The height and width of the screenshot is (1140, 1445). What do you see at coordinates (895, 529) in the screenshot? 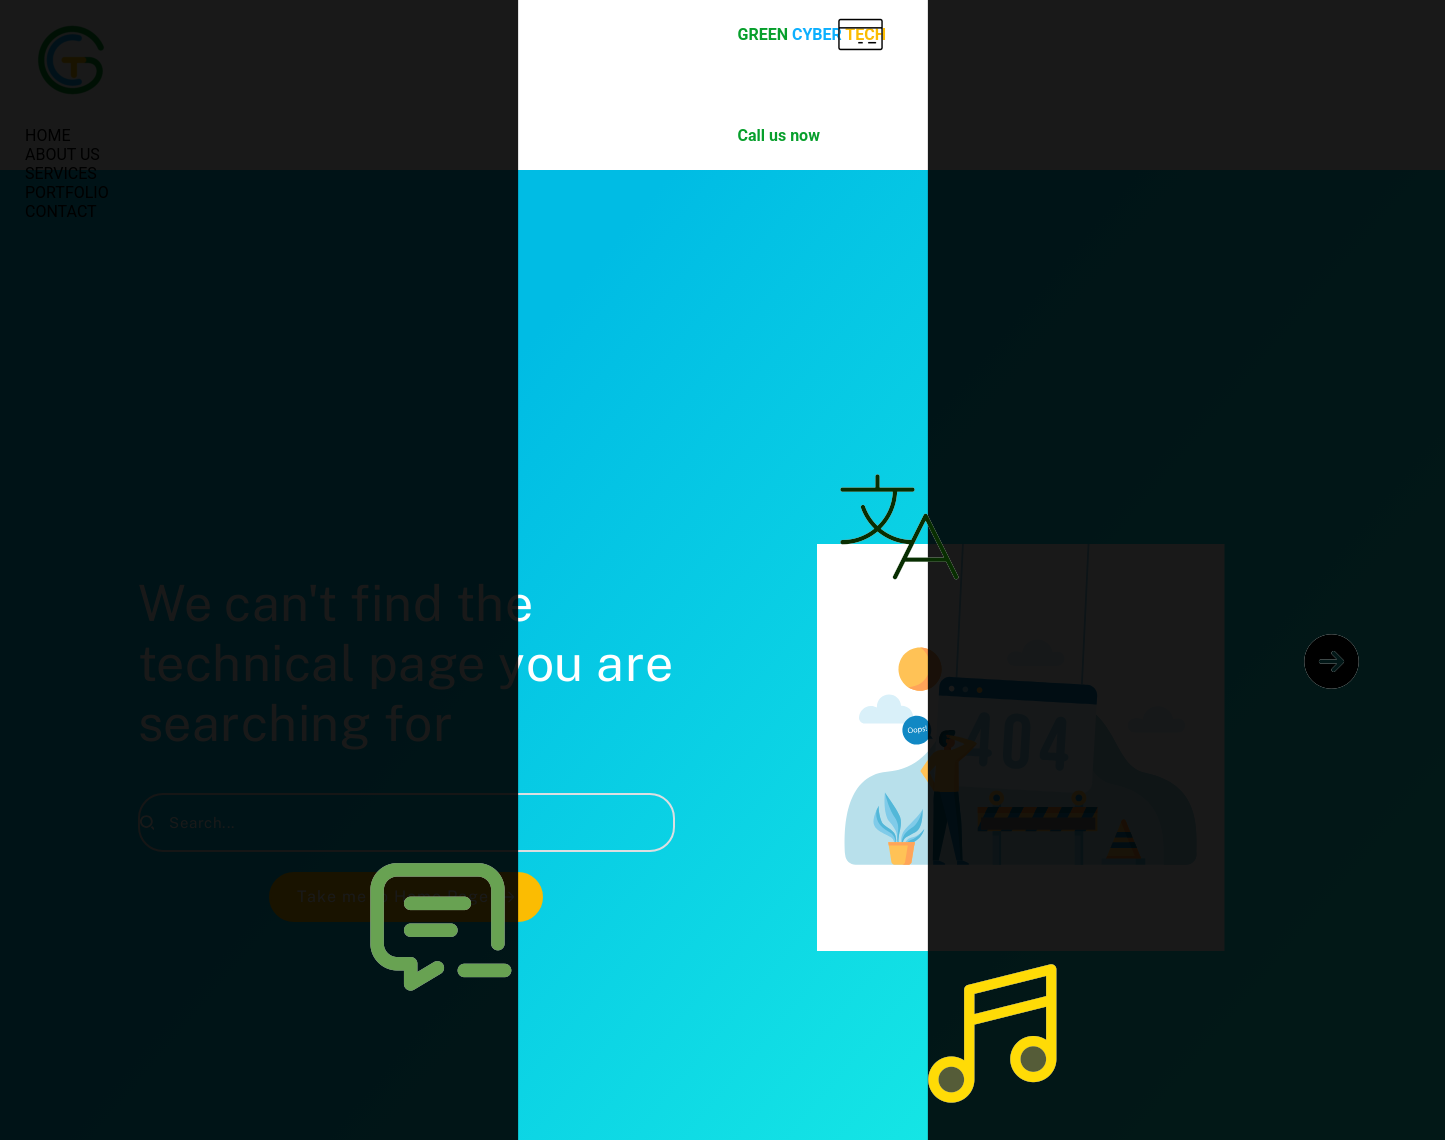
I see `translate text to another language` at bounding box center [895, 529].